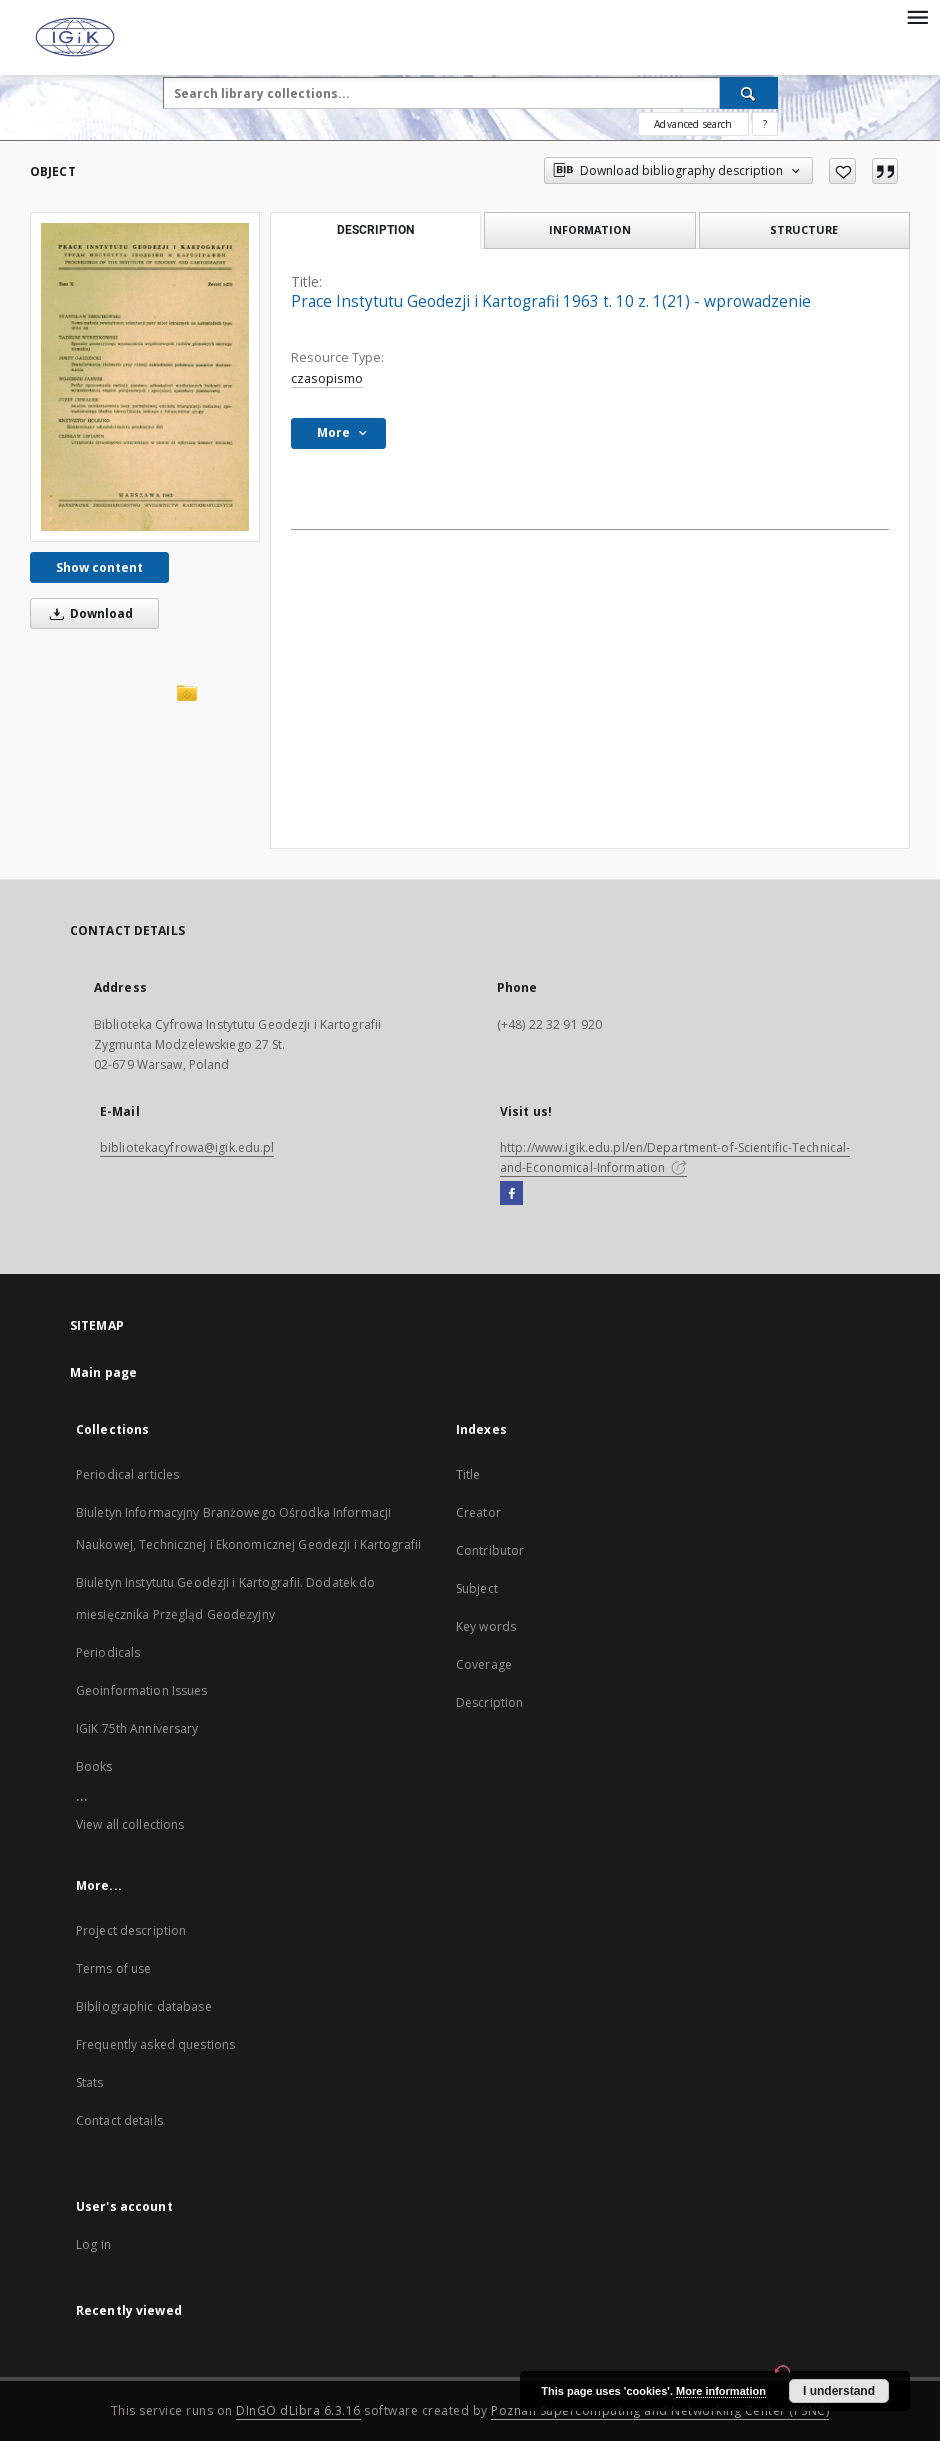  I want to click on access the public folder for shared files, so click(187, 693).